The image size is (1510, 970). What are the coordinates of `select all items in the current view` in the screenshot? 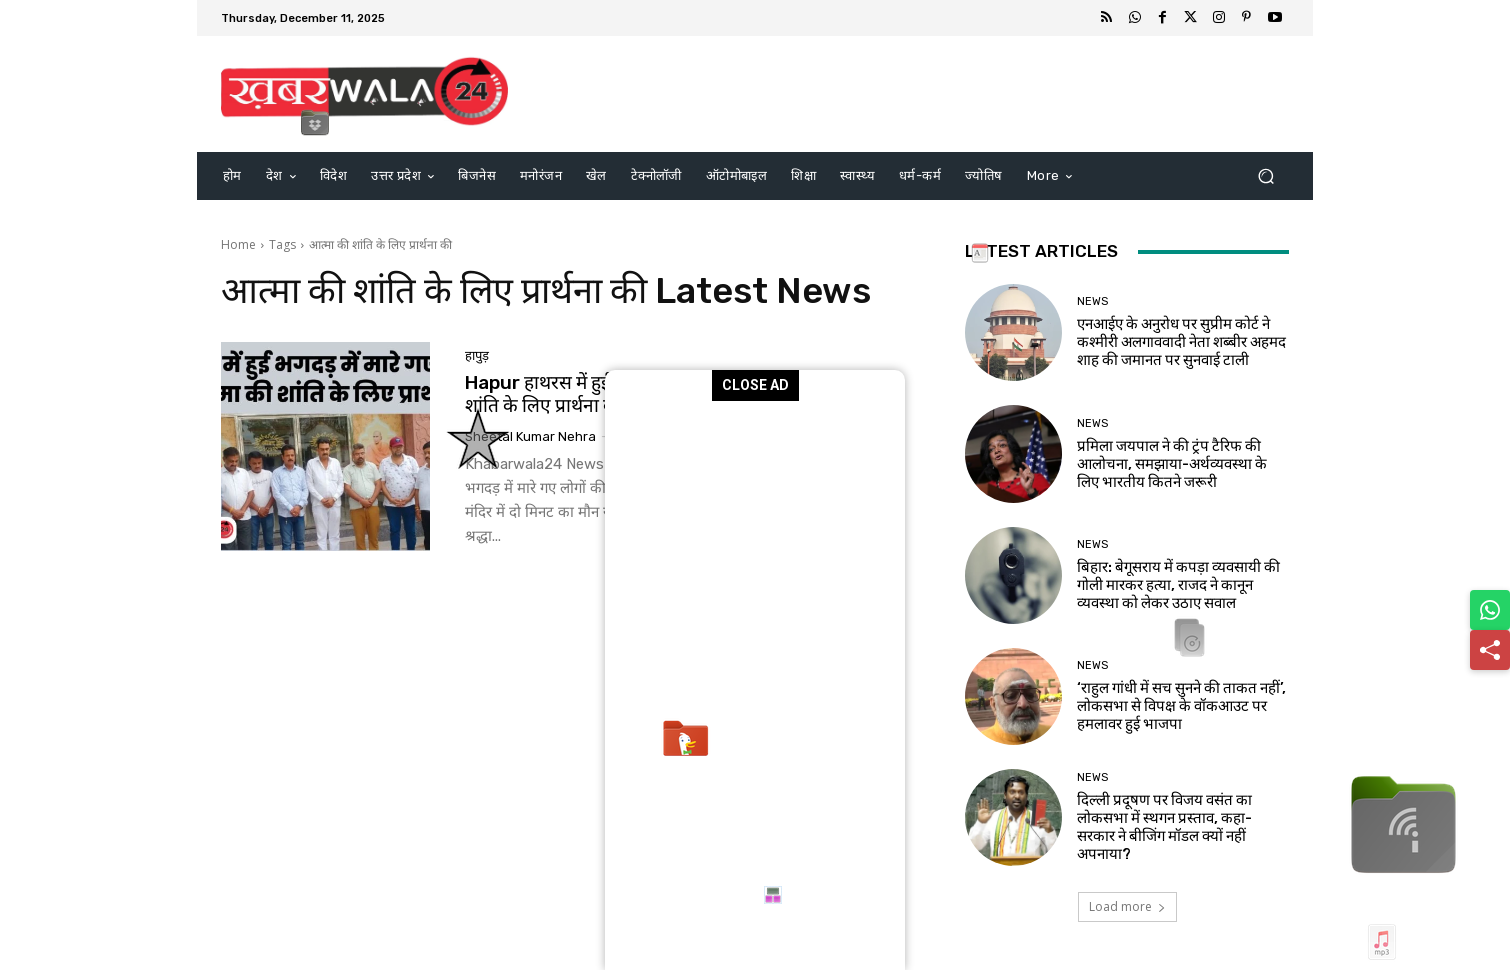 It's located at (773, 895).